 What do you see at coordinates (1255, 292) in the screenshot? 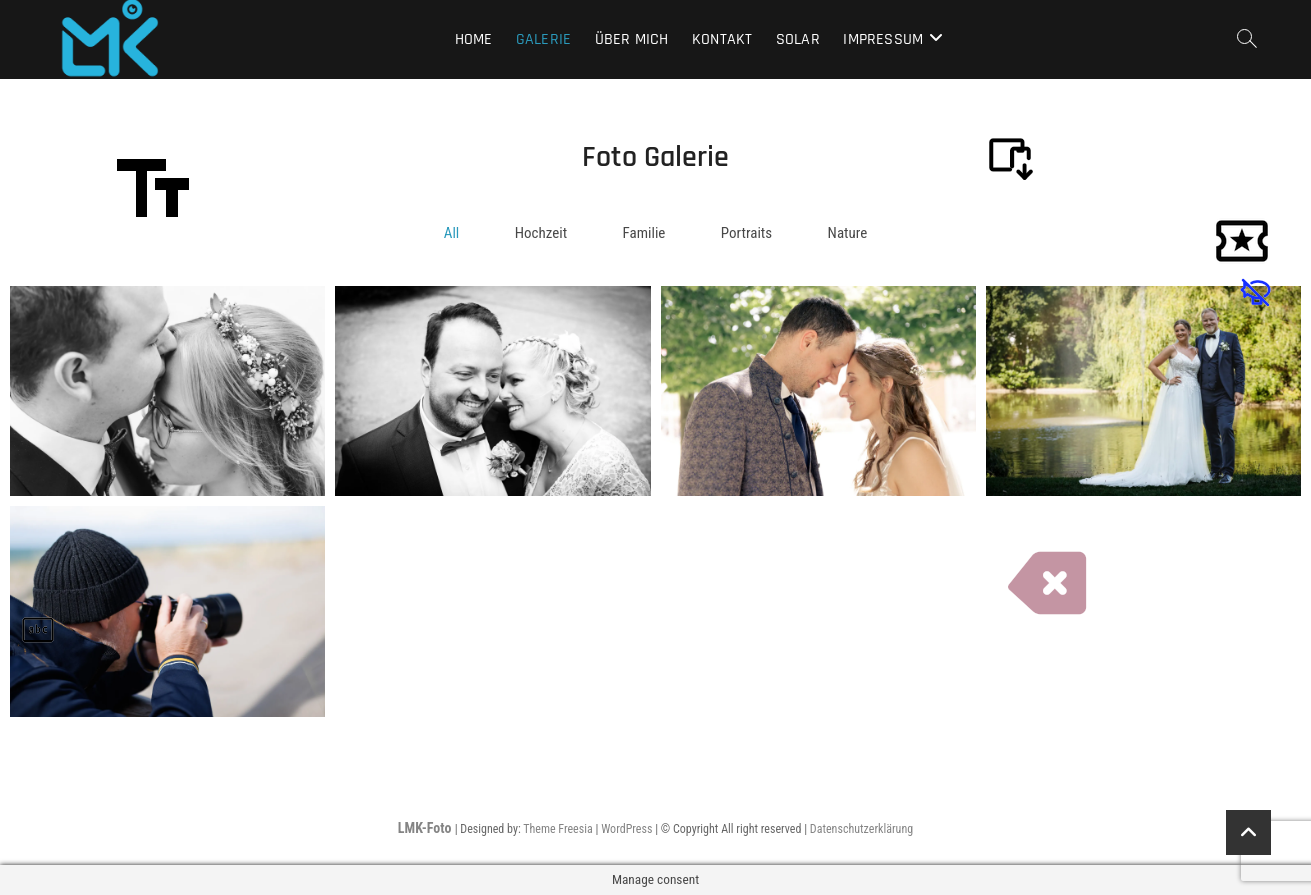
I see `disable airship or blimp tracking` at bounding box center [1255, 292].